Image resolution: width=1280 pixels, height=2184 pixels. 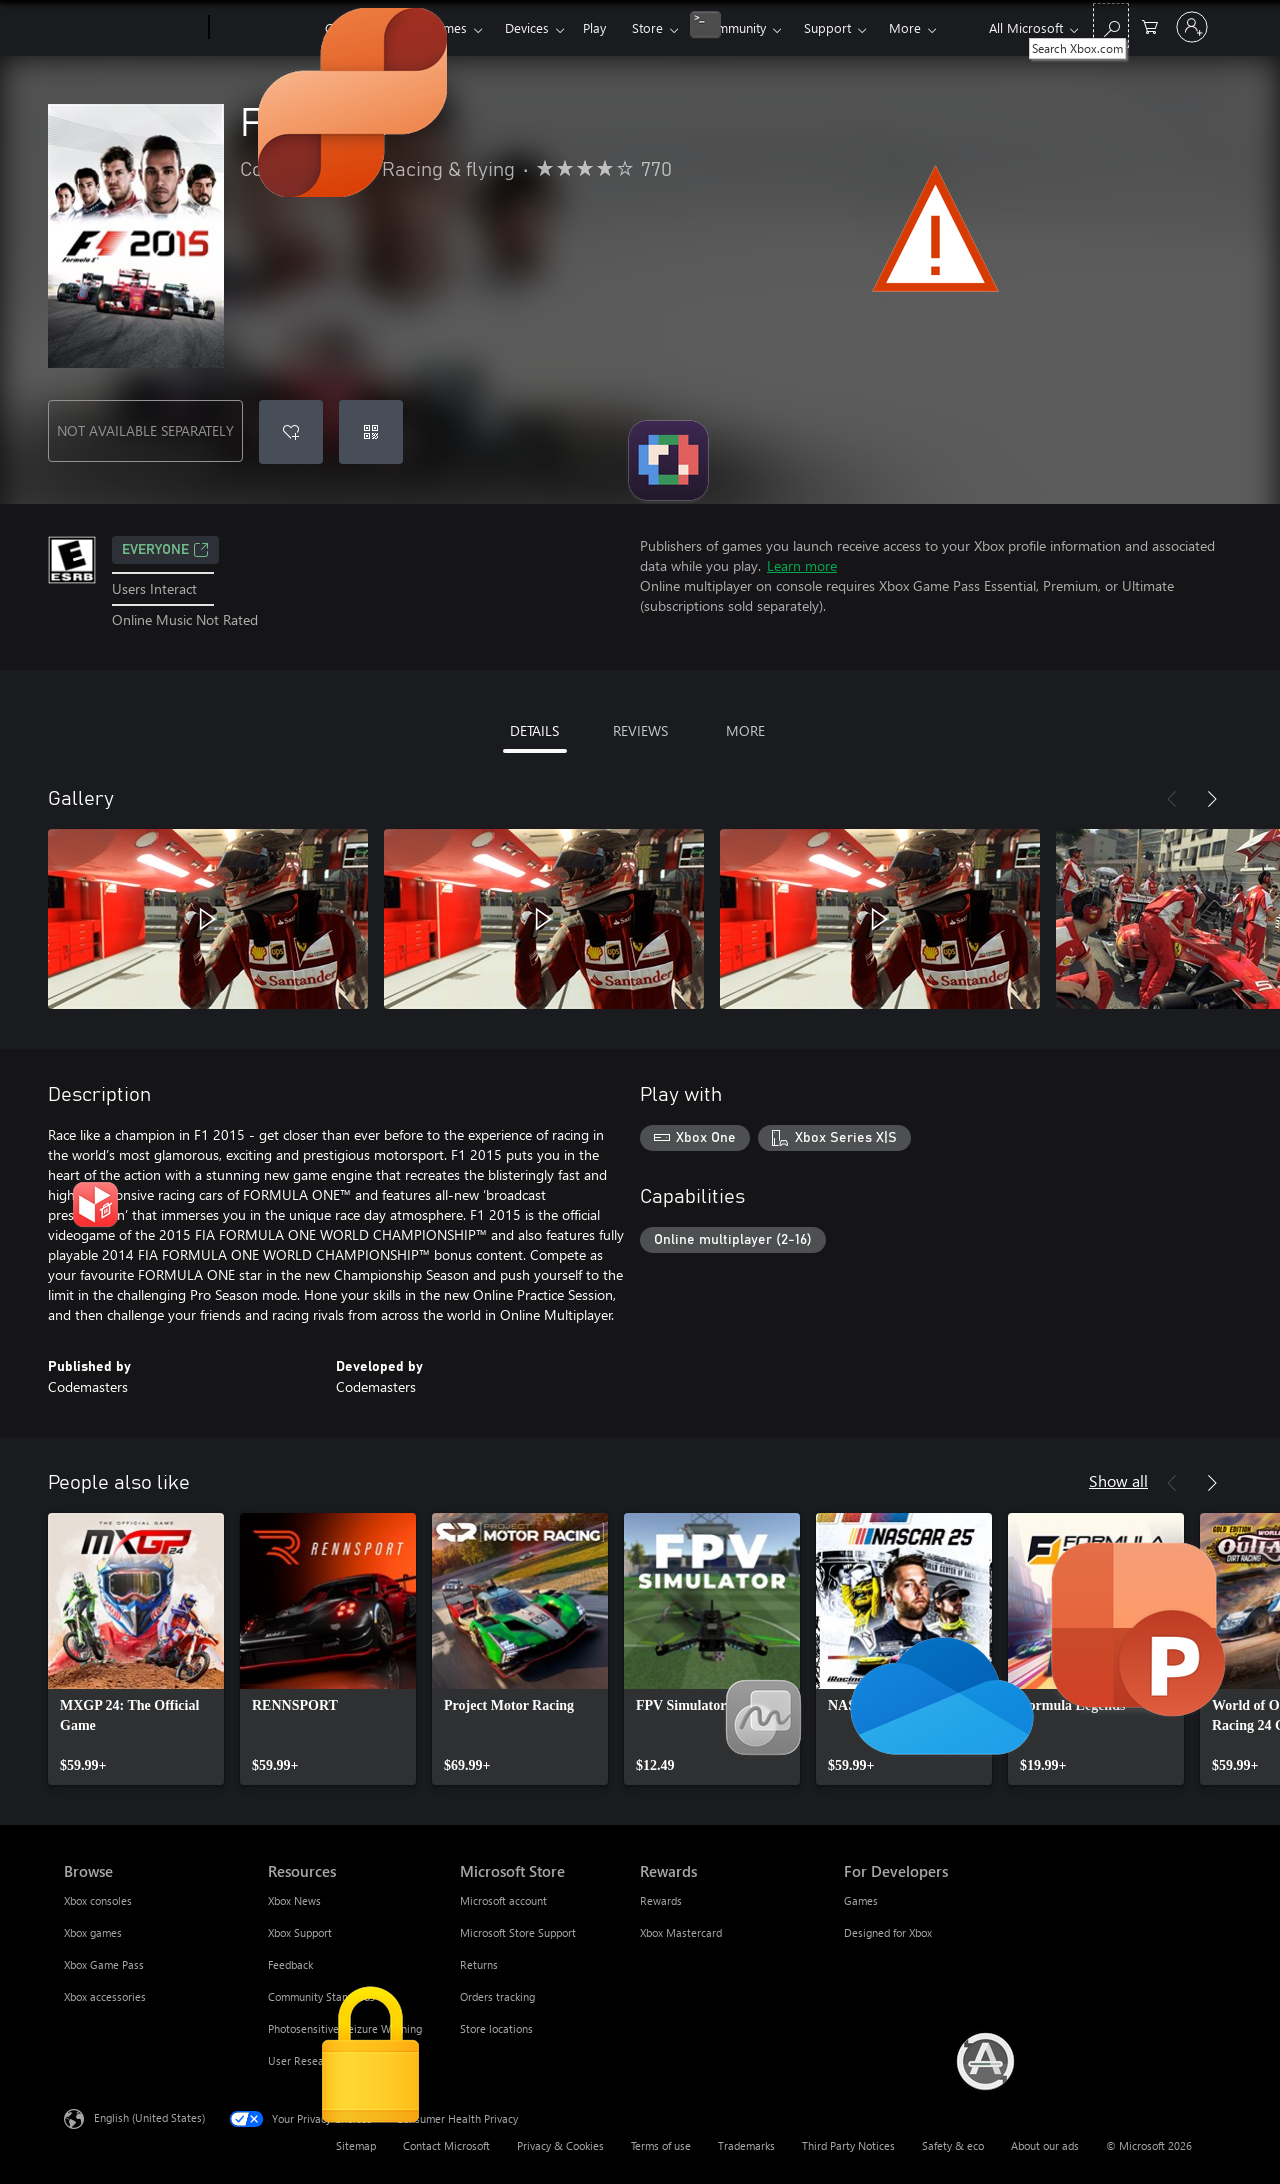 What do you see at coordinates (95, 1204) in the screenshot?
I see `open flatsweep app for system cleanup` at bounding box center [95, 1204].